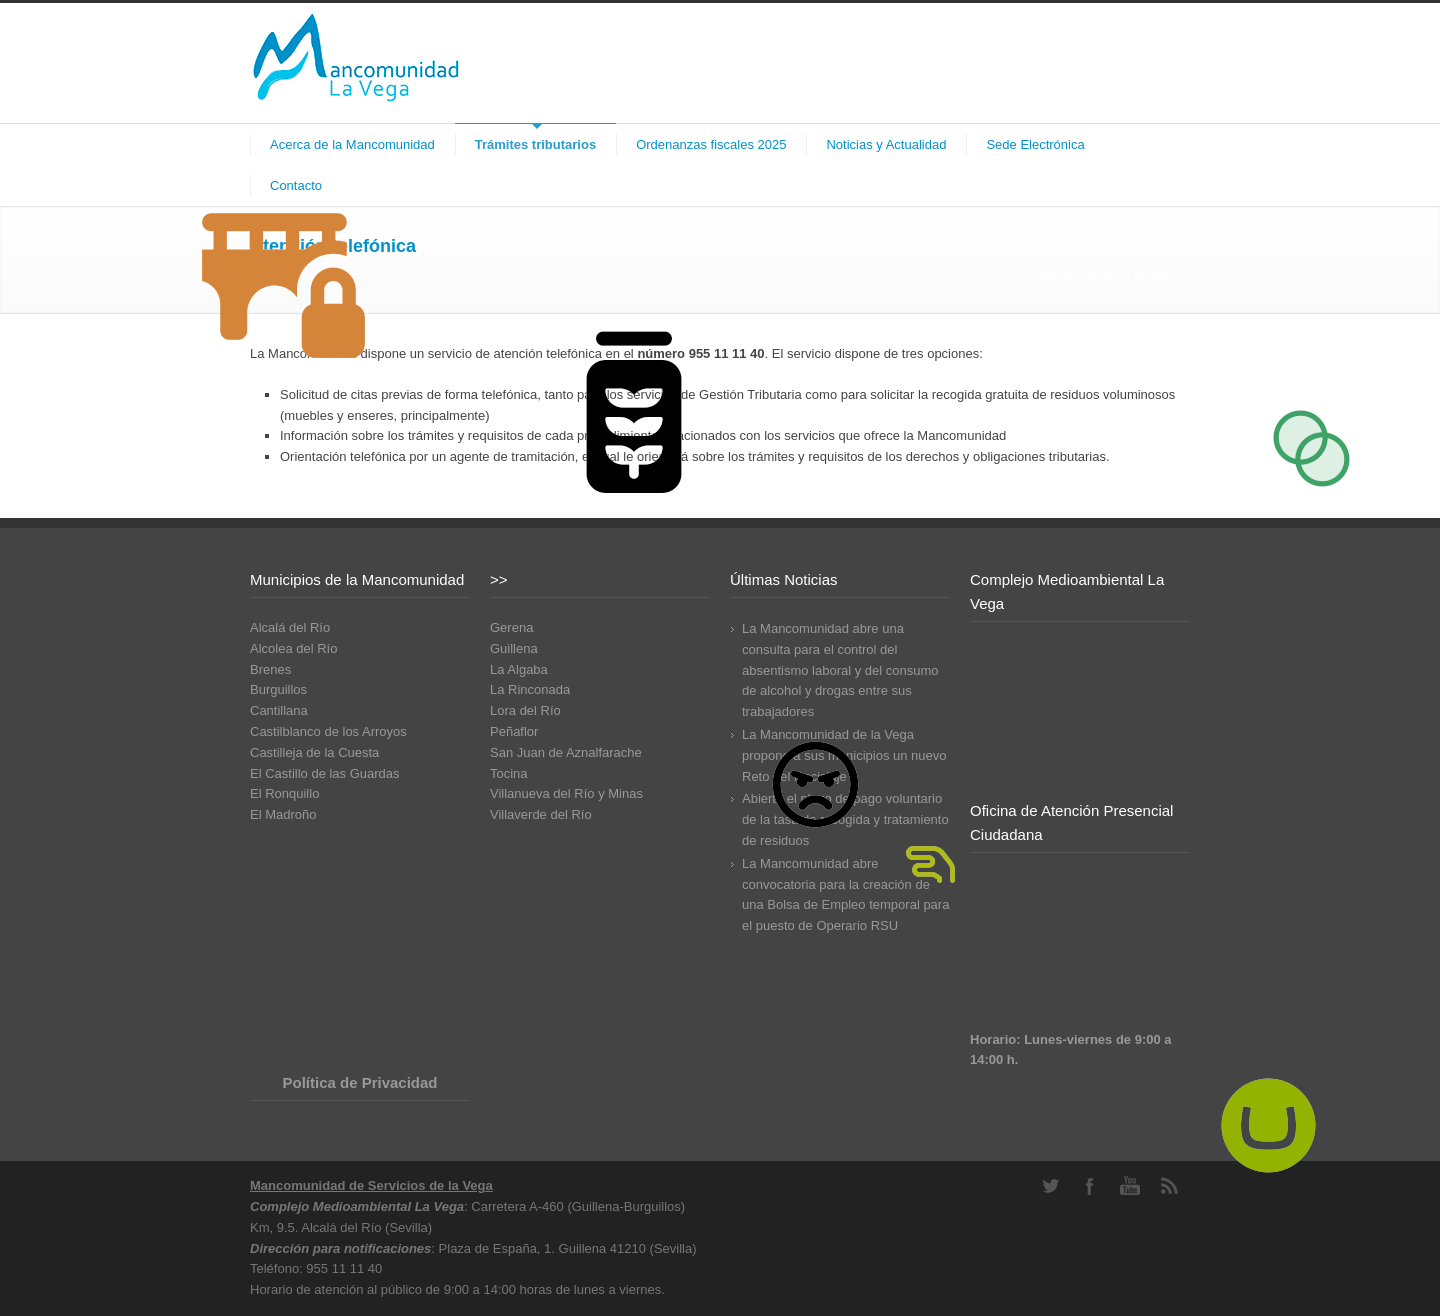 This screenshot has width=1440, height=1316. Describe the element at coordinates (1268, 1125) in the screenshot. I see `umbraco CMS logo` at that location.